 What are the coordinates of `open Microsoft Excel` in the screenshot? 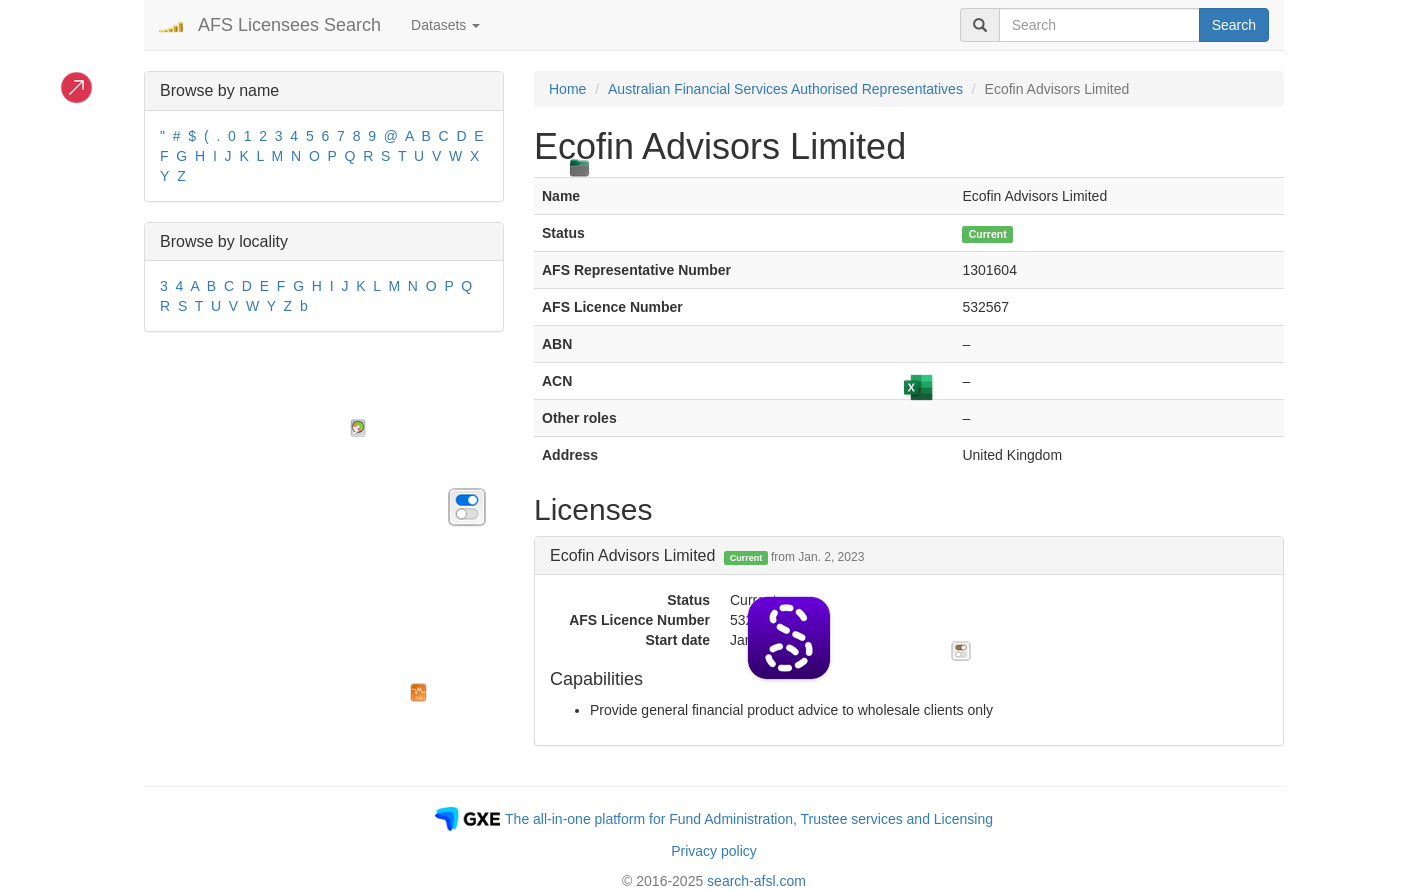 It's located at (918, 387).